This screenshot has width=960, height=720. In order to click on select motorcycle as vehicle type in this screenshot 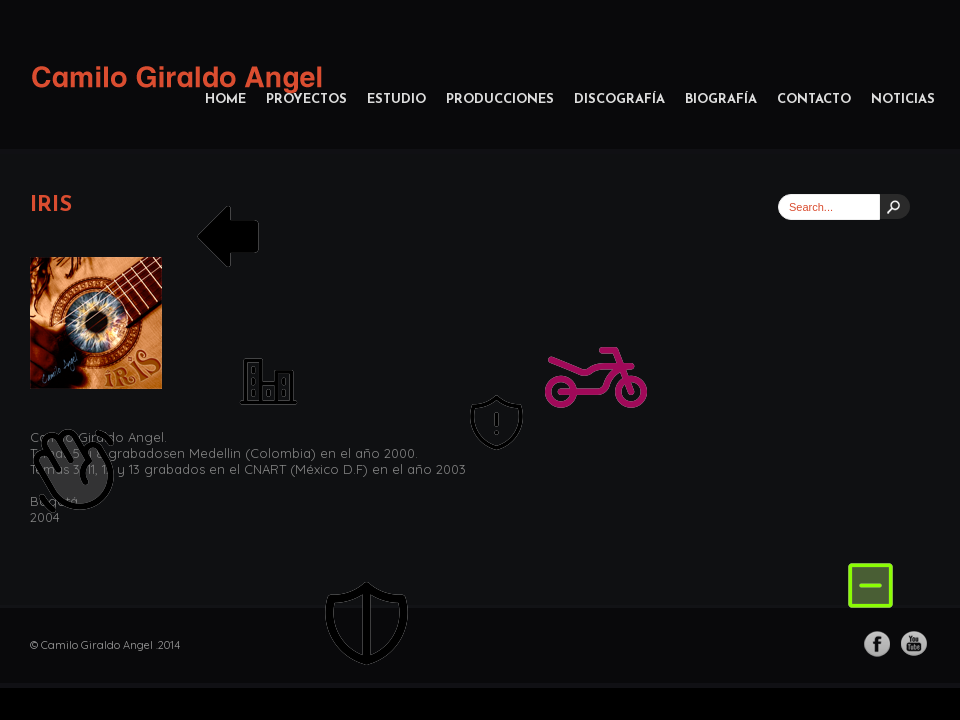, I will do `click(596, 379)`.